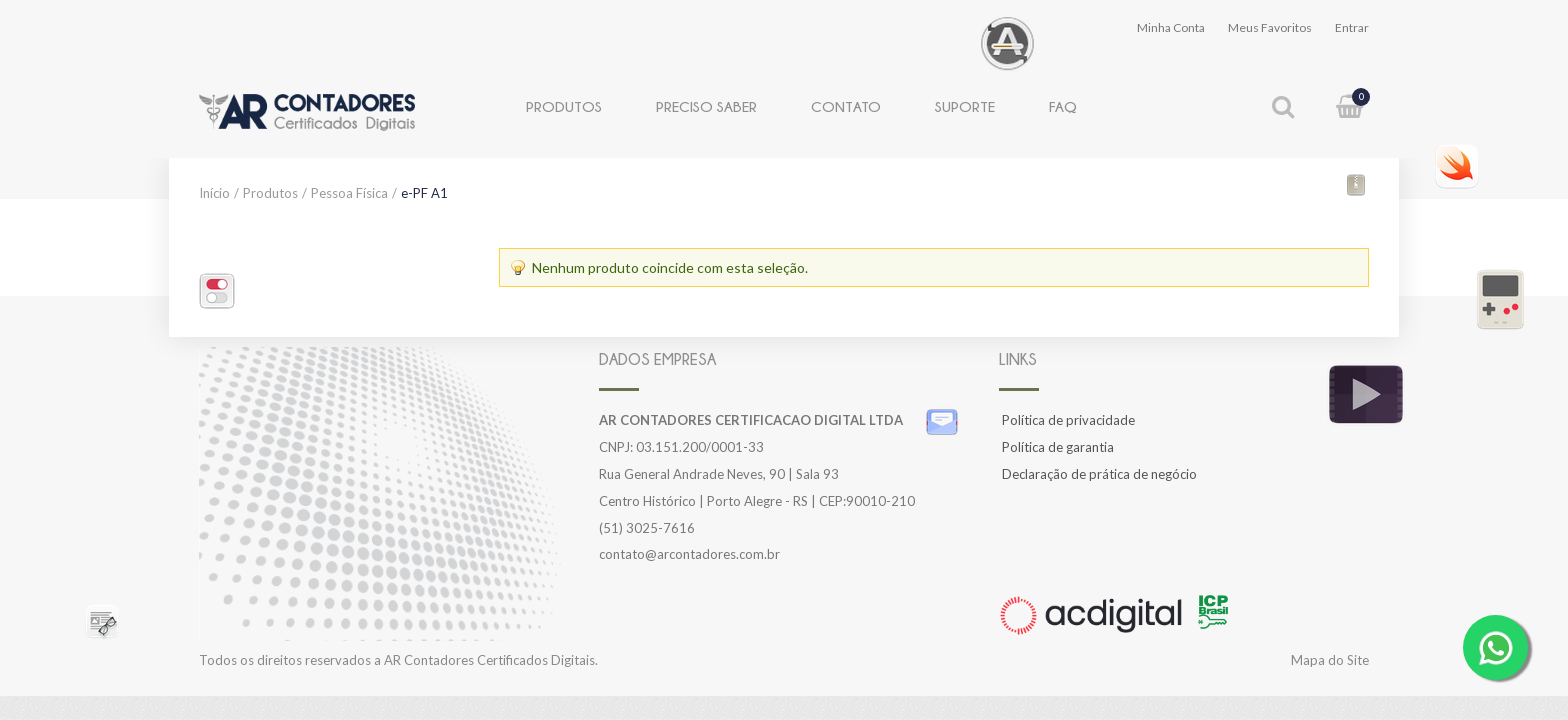 The height and width of the screenshot is (720, 1568). I want to click on open the game store or gaming app, so click(1500, 299).